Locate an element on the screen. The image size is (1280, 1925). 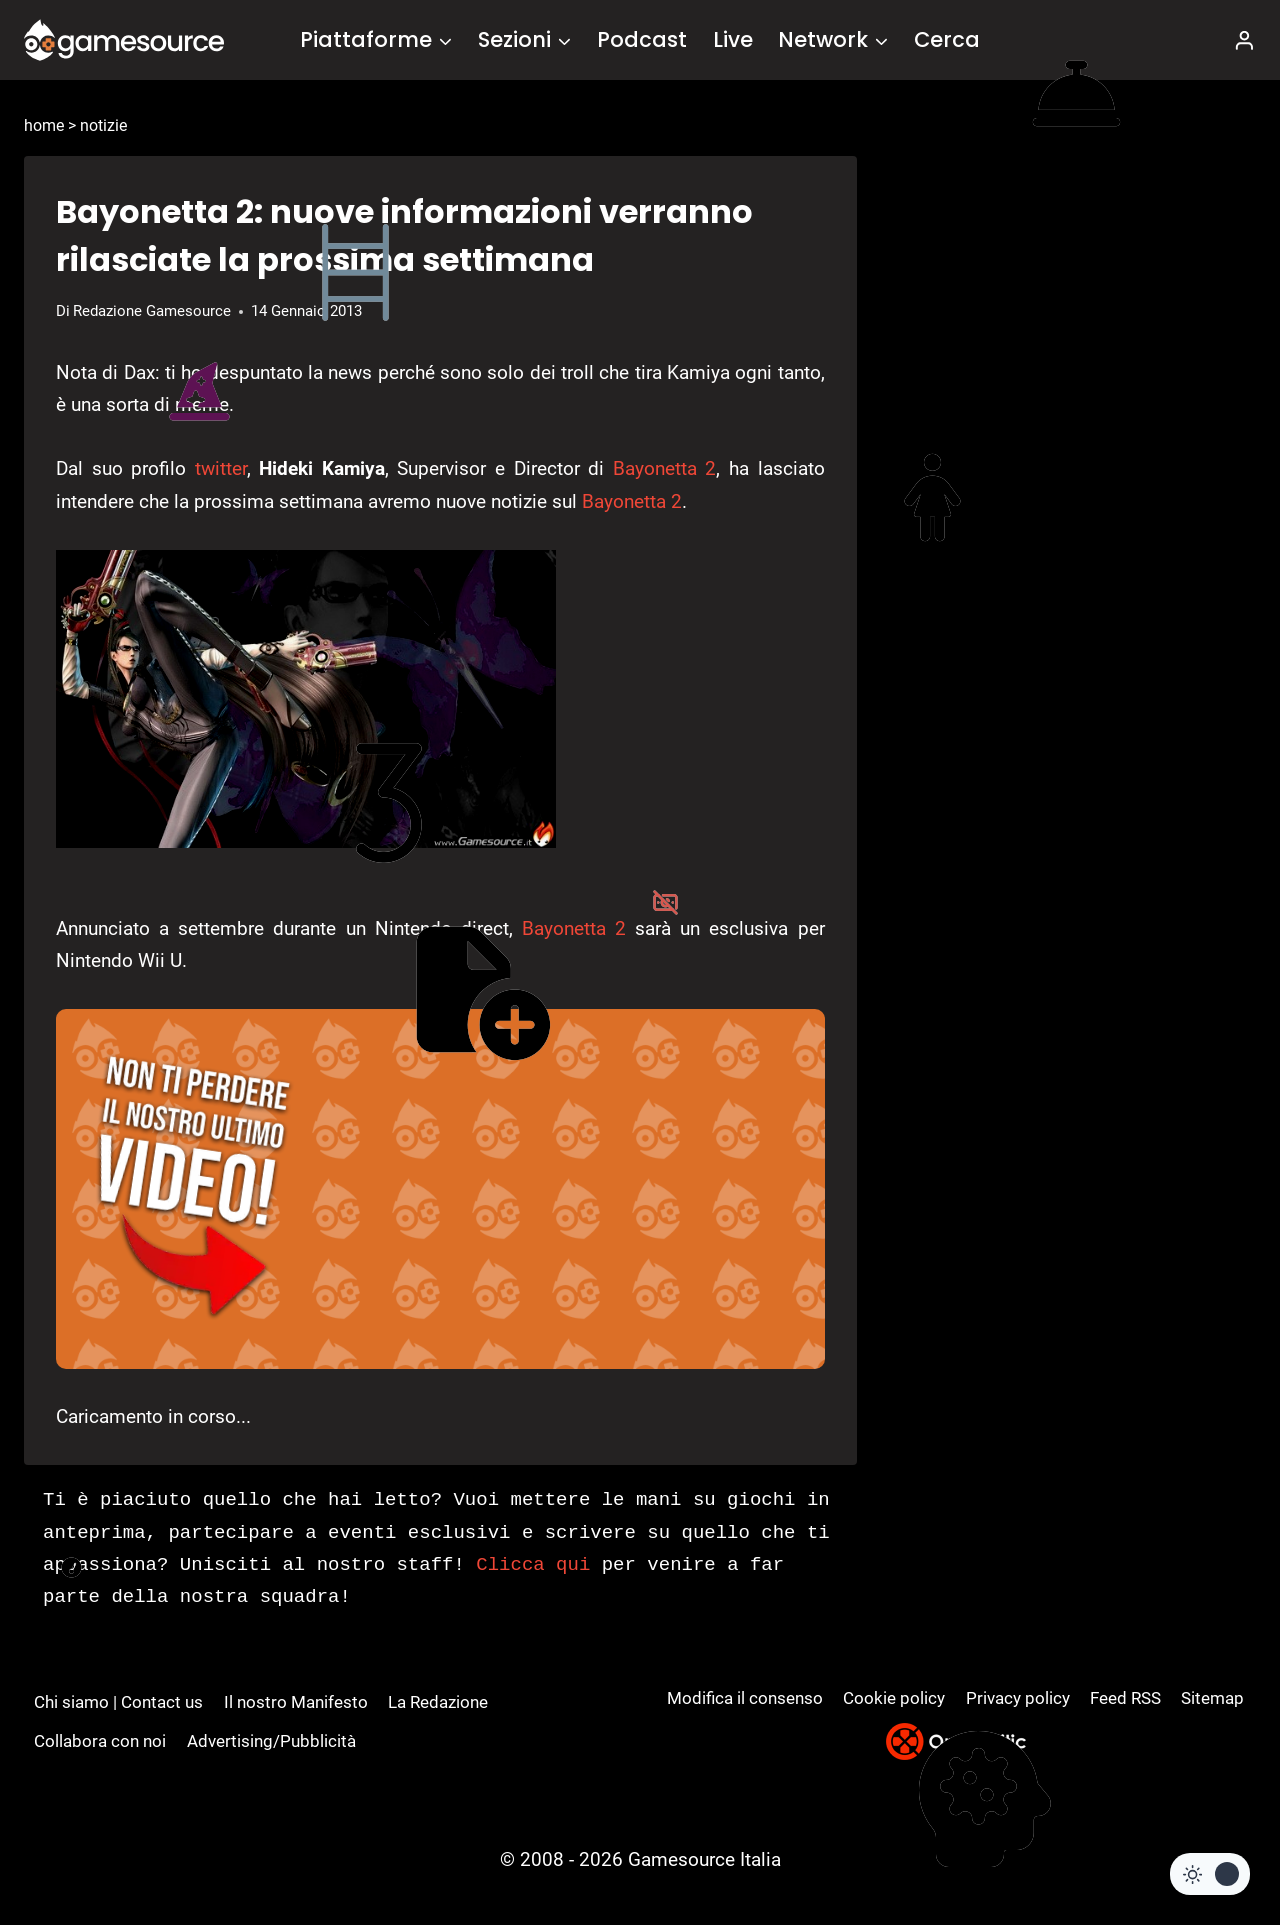
view system performance or speed metrics is located at coordinates (71, 1567).